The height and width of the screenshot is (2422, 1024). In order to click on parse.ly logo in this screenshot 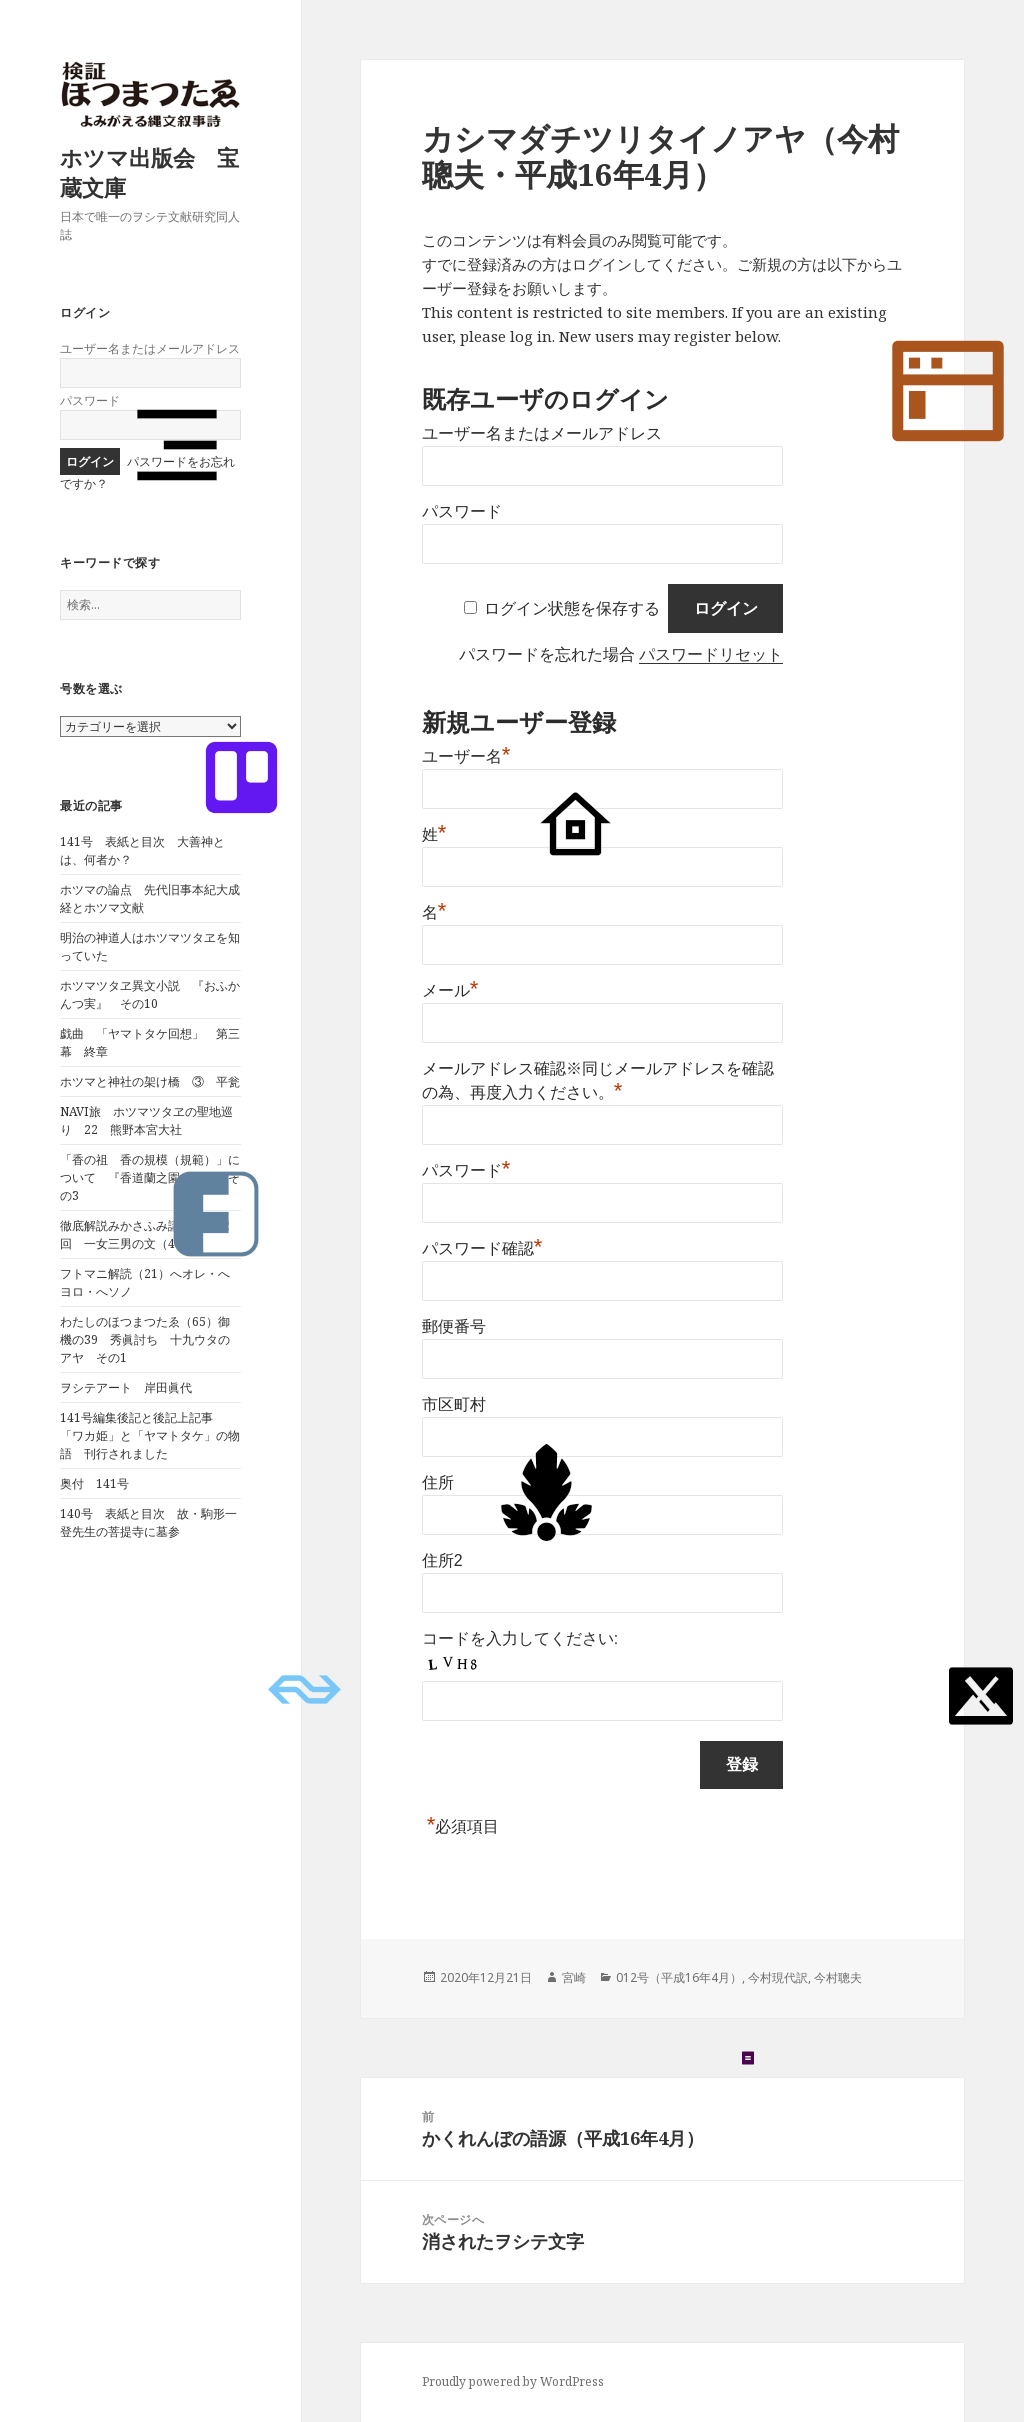, I will do `click(546, 1492)`.